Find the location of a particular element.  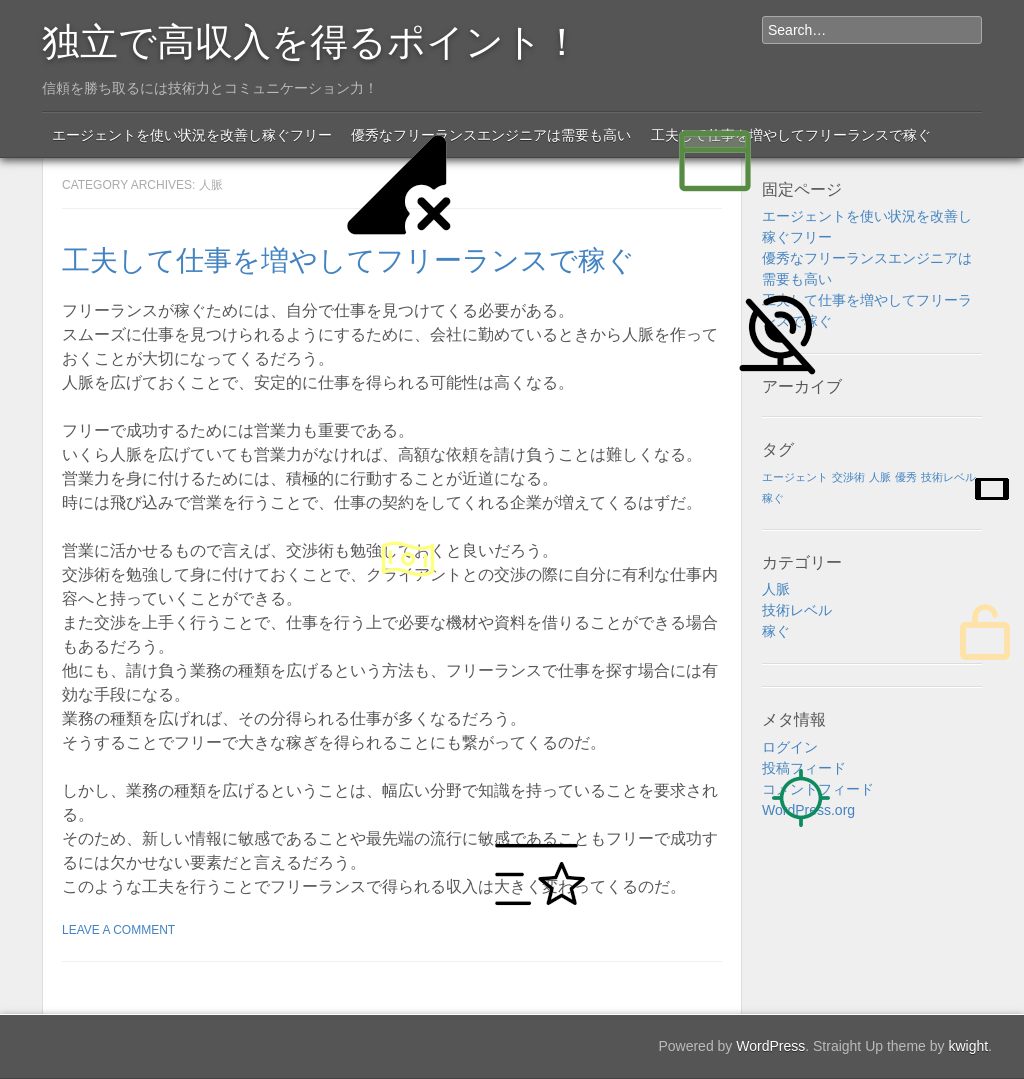

webcam is disabled or turned off is located at coordinates (780, 336).